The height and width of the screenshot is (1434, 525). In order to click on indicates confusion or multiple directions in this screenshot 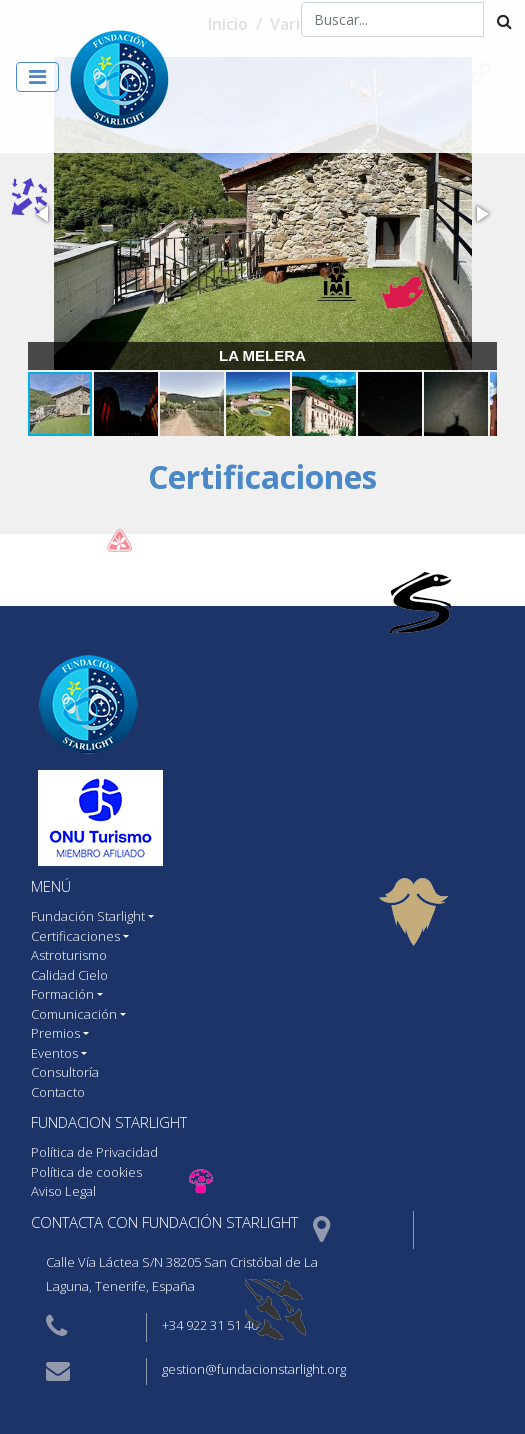, I will do `click(29, 196)`.